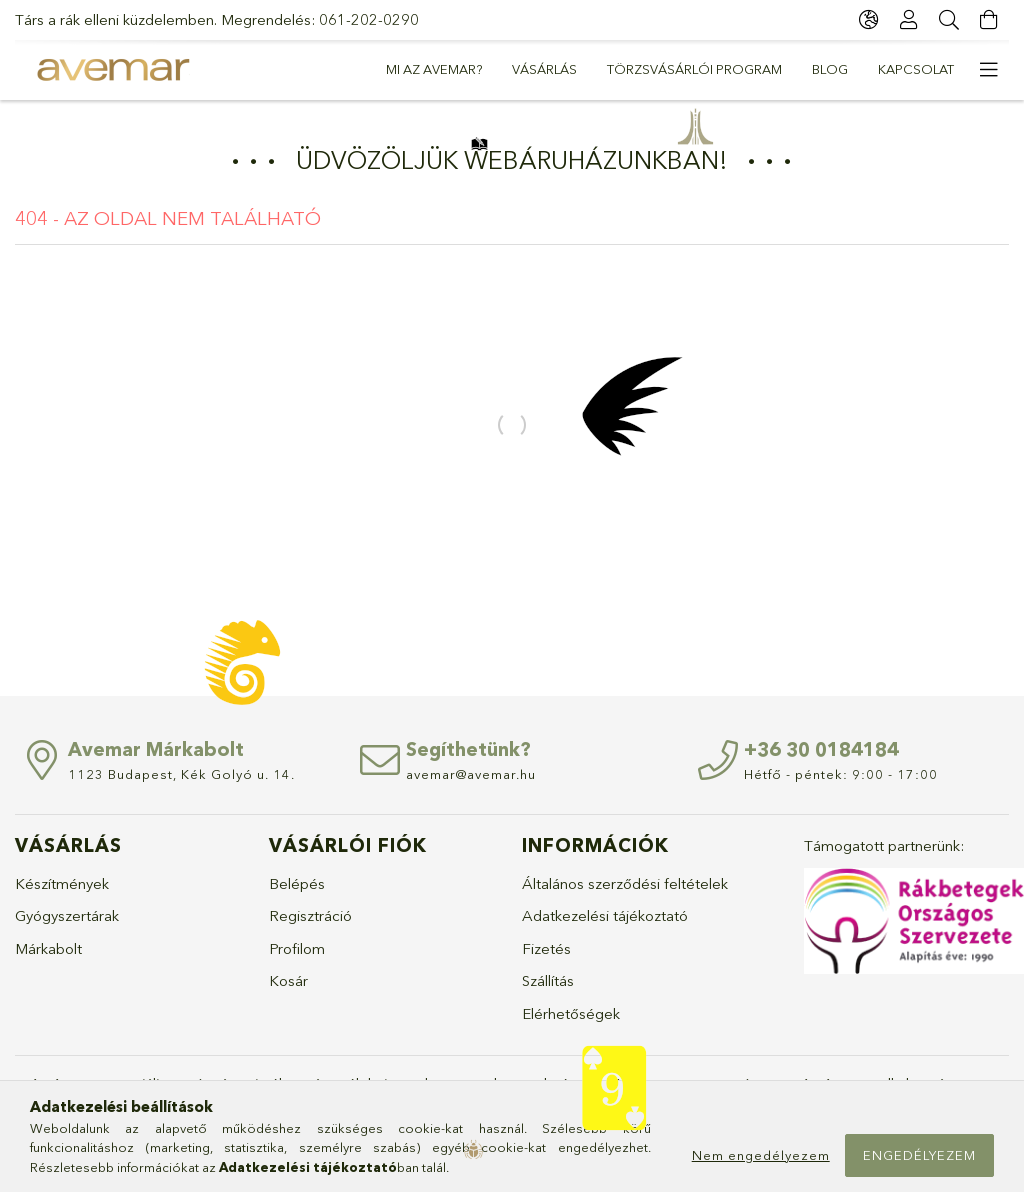 This screenshot has width=1024, height=1192. I want to click on add a new entry to the archive, so click(479, 144).